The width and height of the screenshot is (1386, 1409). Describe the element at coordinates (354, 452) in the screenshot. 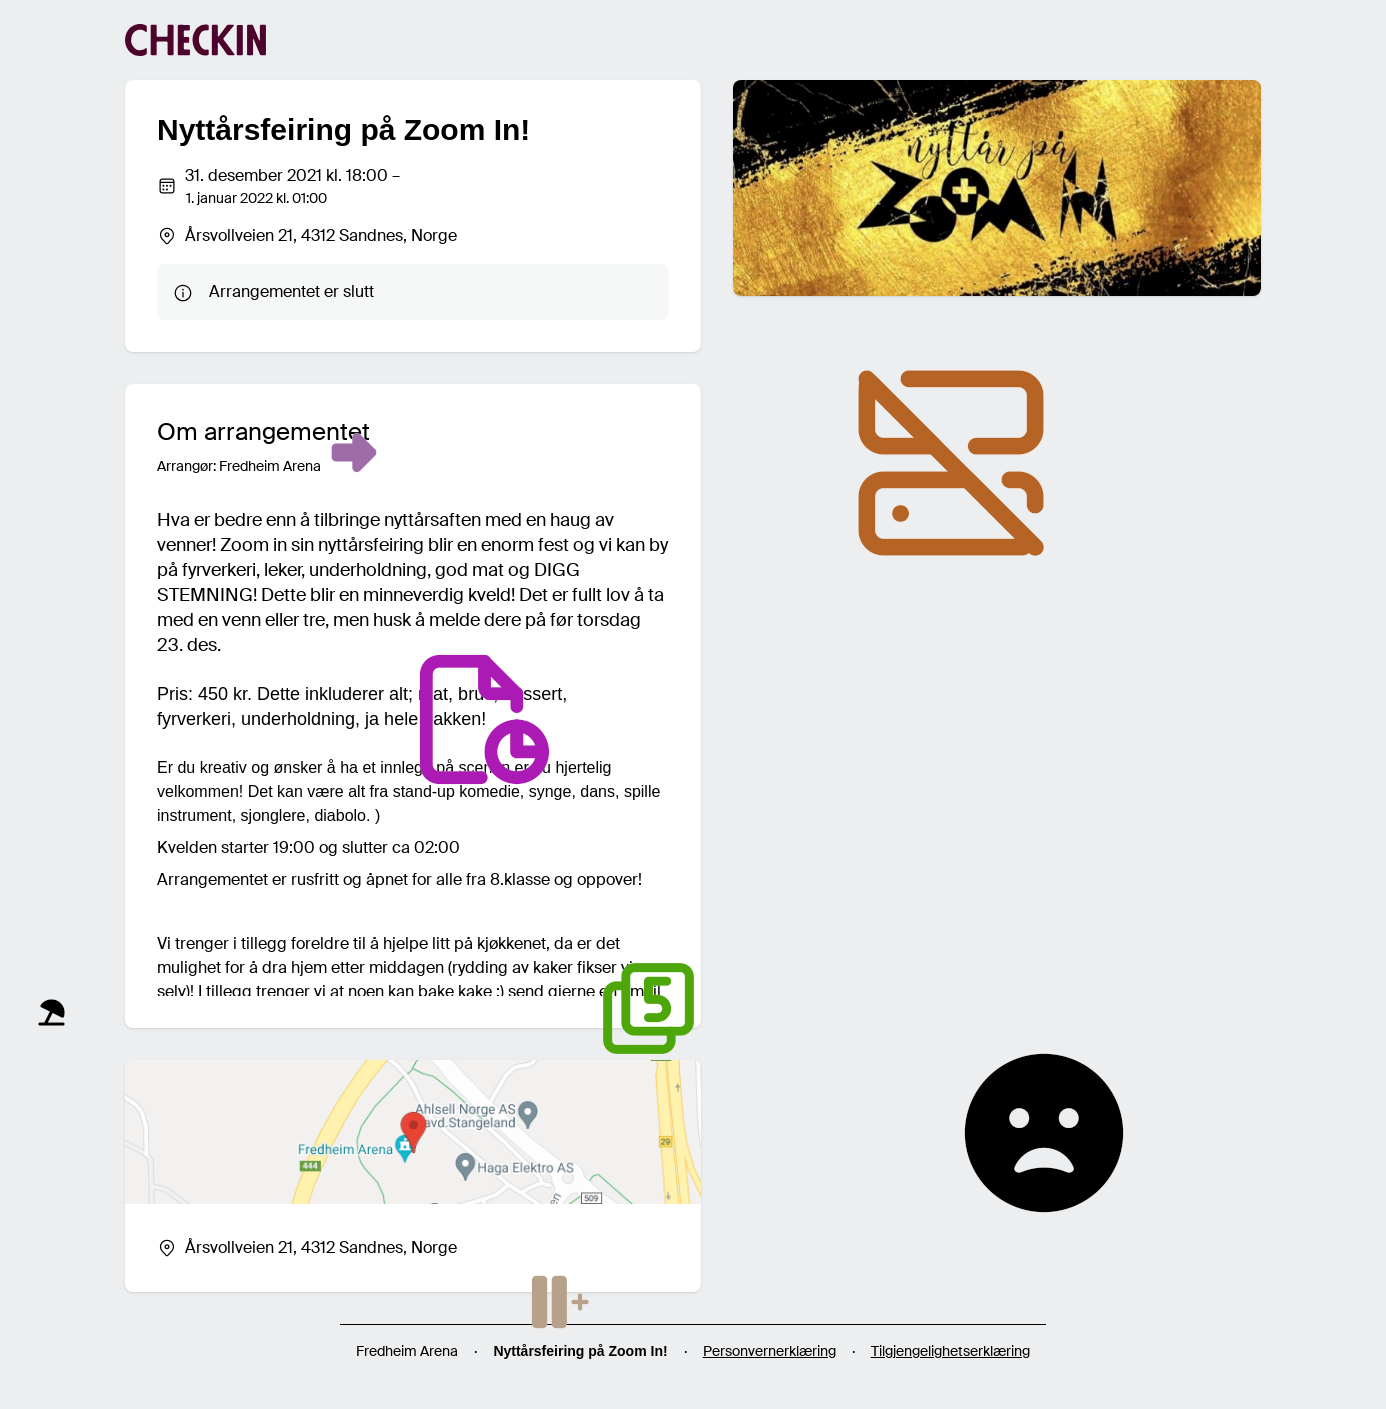

I see `navigate to the next item or page` at that location.